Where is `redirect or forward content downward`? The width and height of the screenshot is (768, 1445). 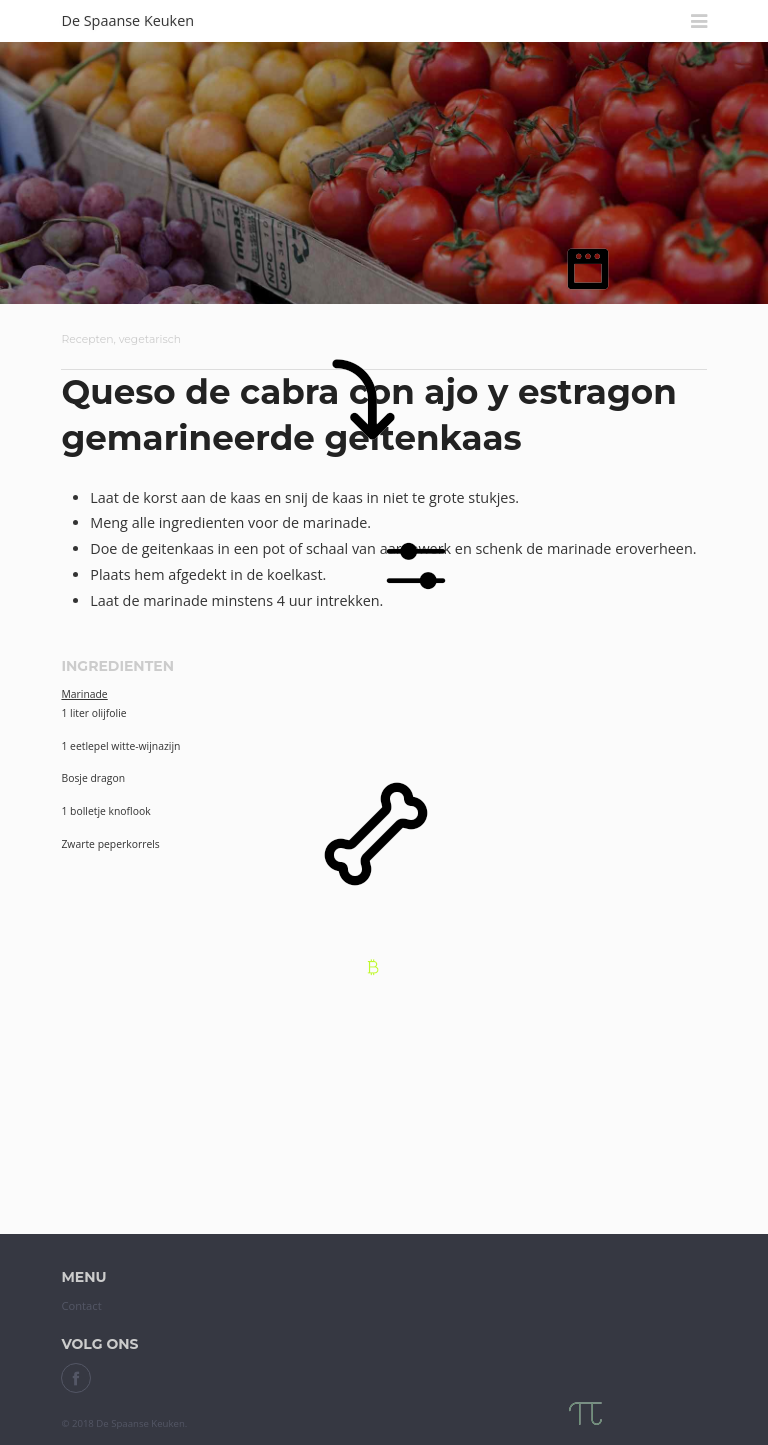 redirect or forward content downward is located at coordinates (363, 399).